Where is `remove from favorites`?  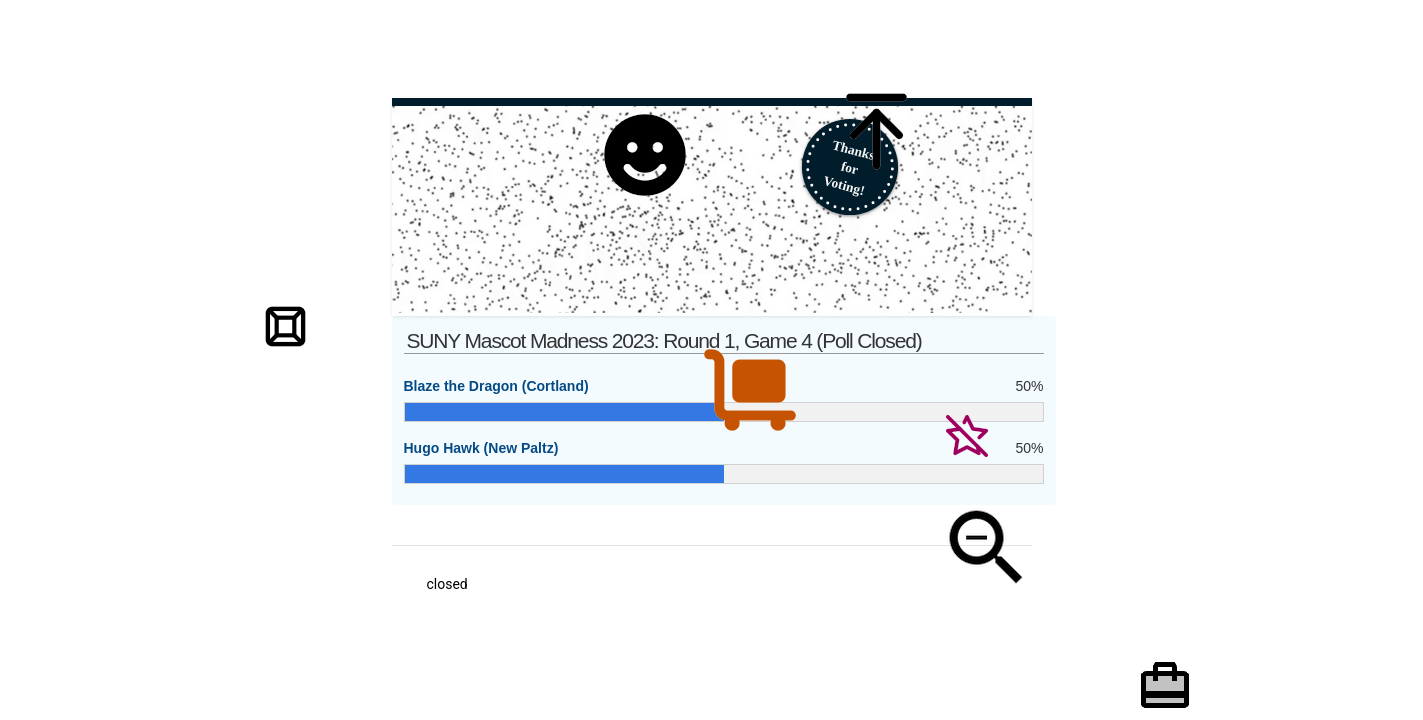 remove from favorites is located at coordinates (967, 436).